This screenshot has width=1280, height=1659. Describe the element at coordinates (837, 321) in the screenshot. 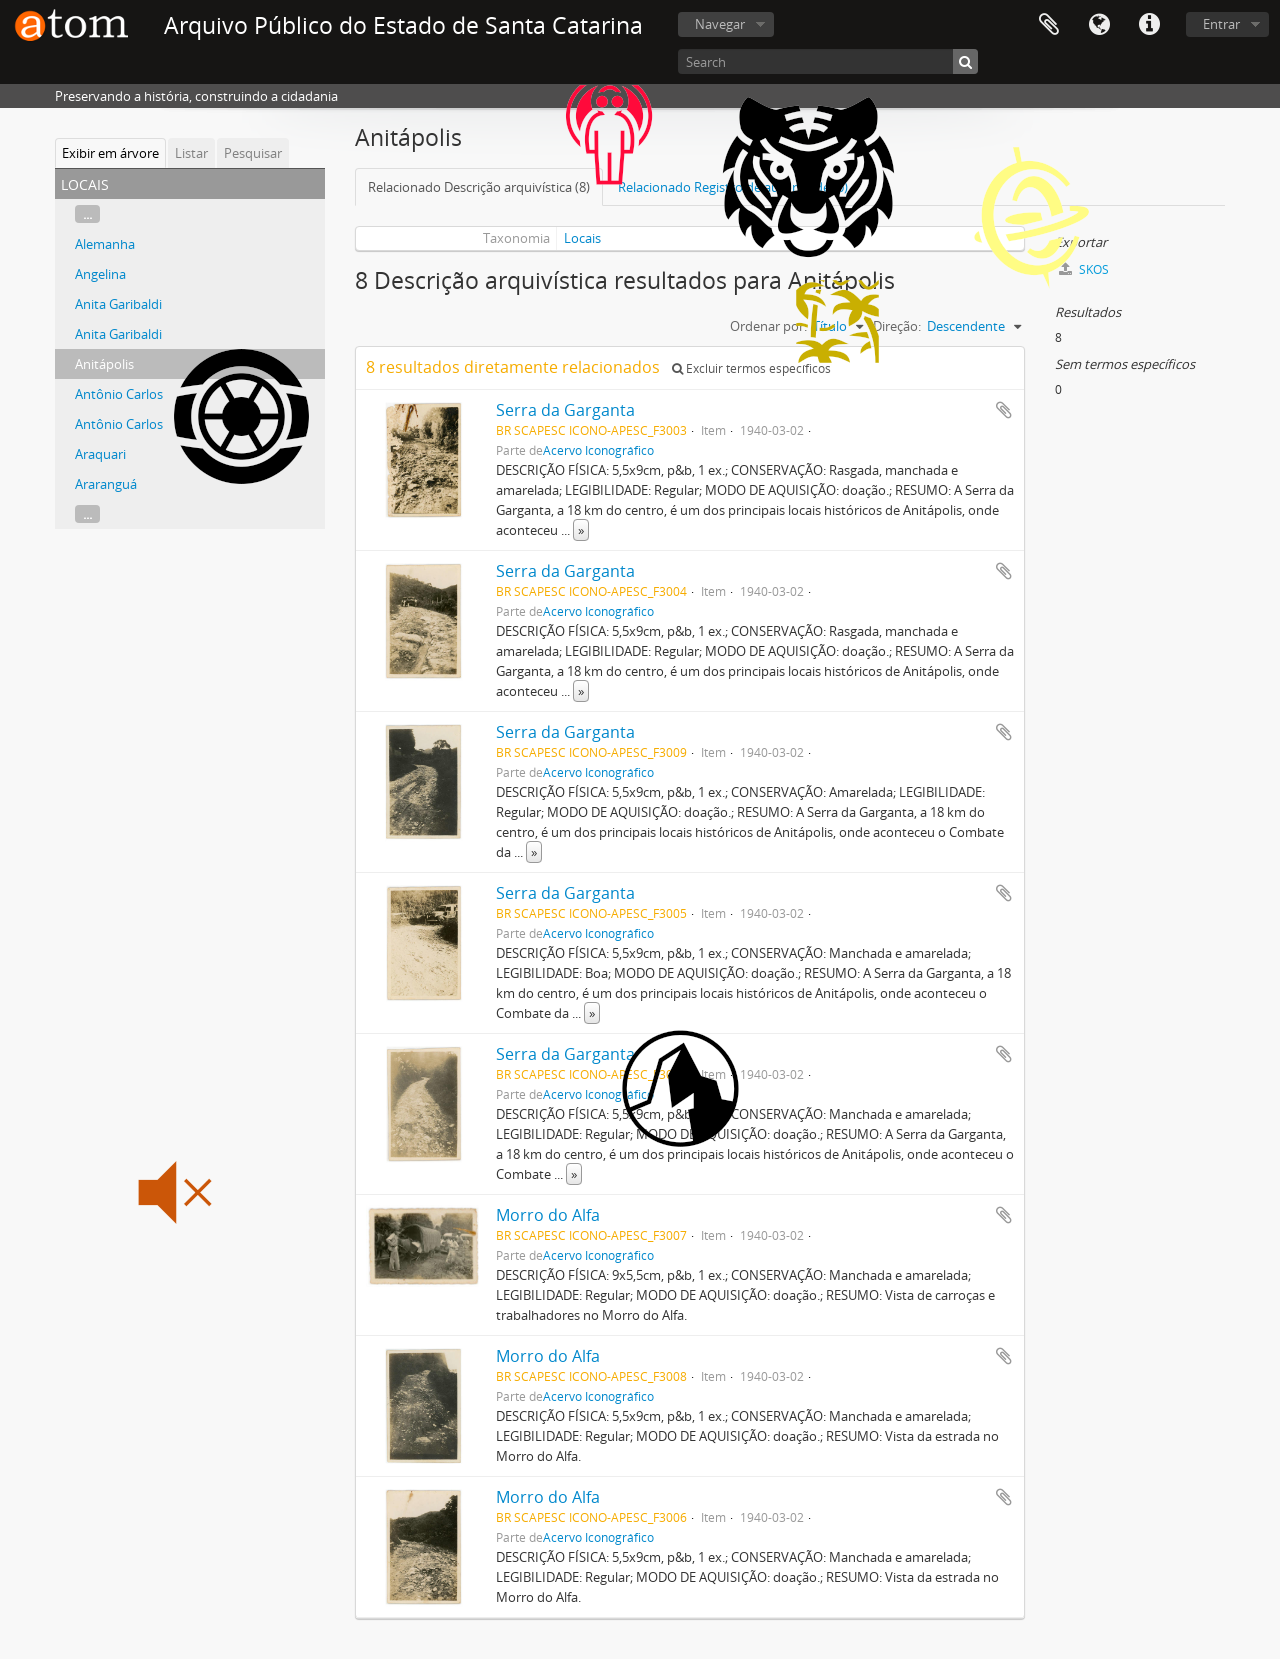

I see `select jungle or tropical environment` at that location.